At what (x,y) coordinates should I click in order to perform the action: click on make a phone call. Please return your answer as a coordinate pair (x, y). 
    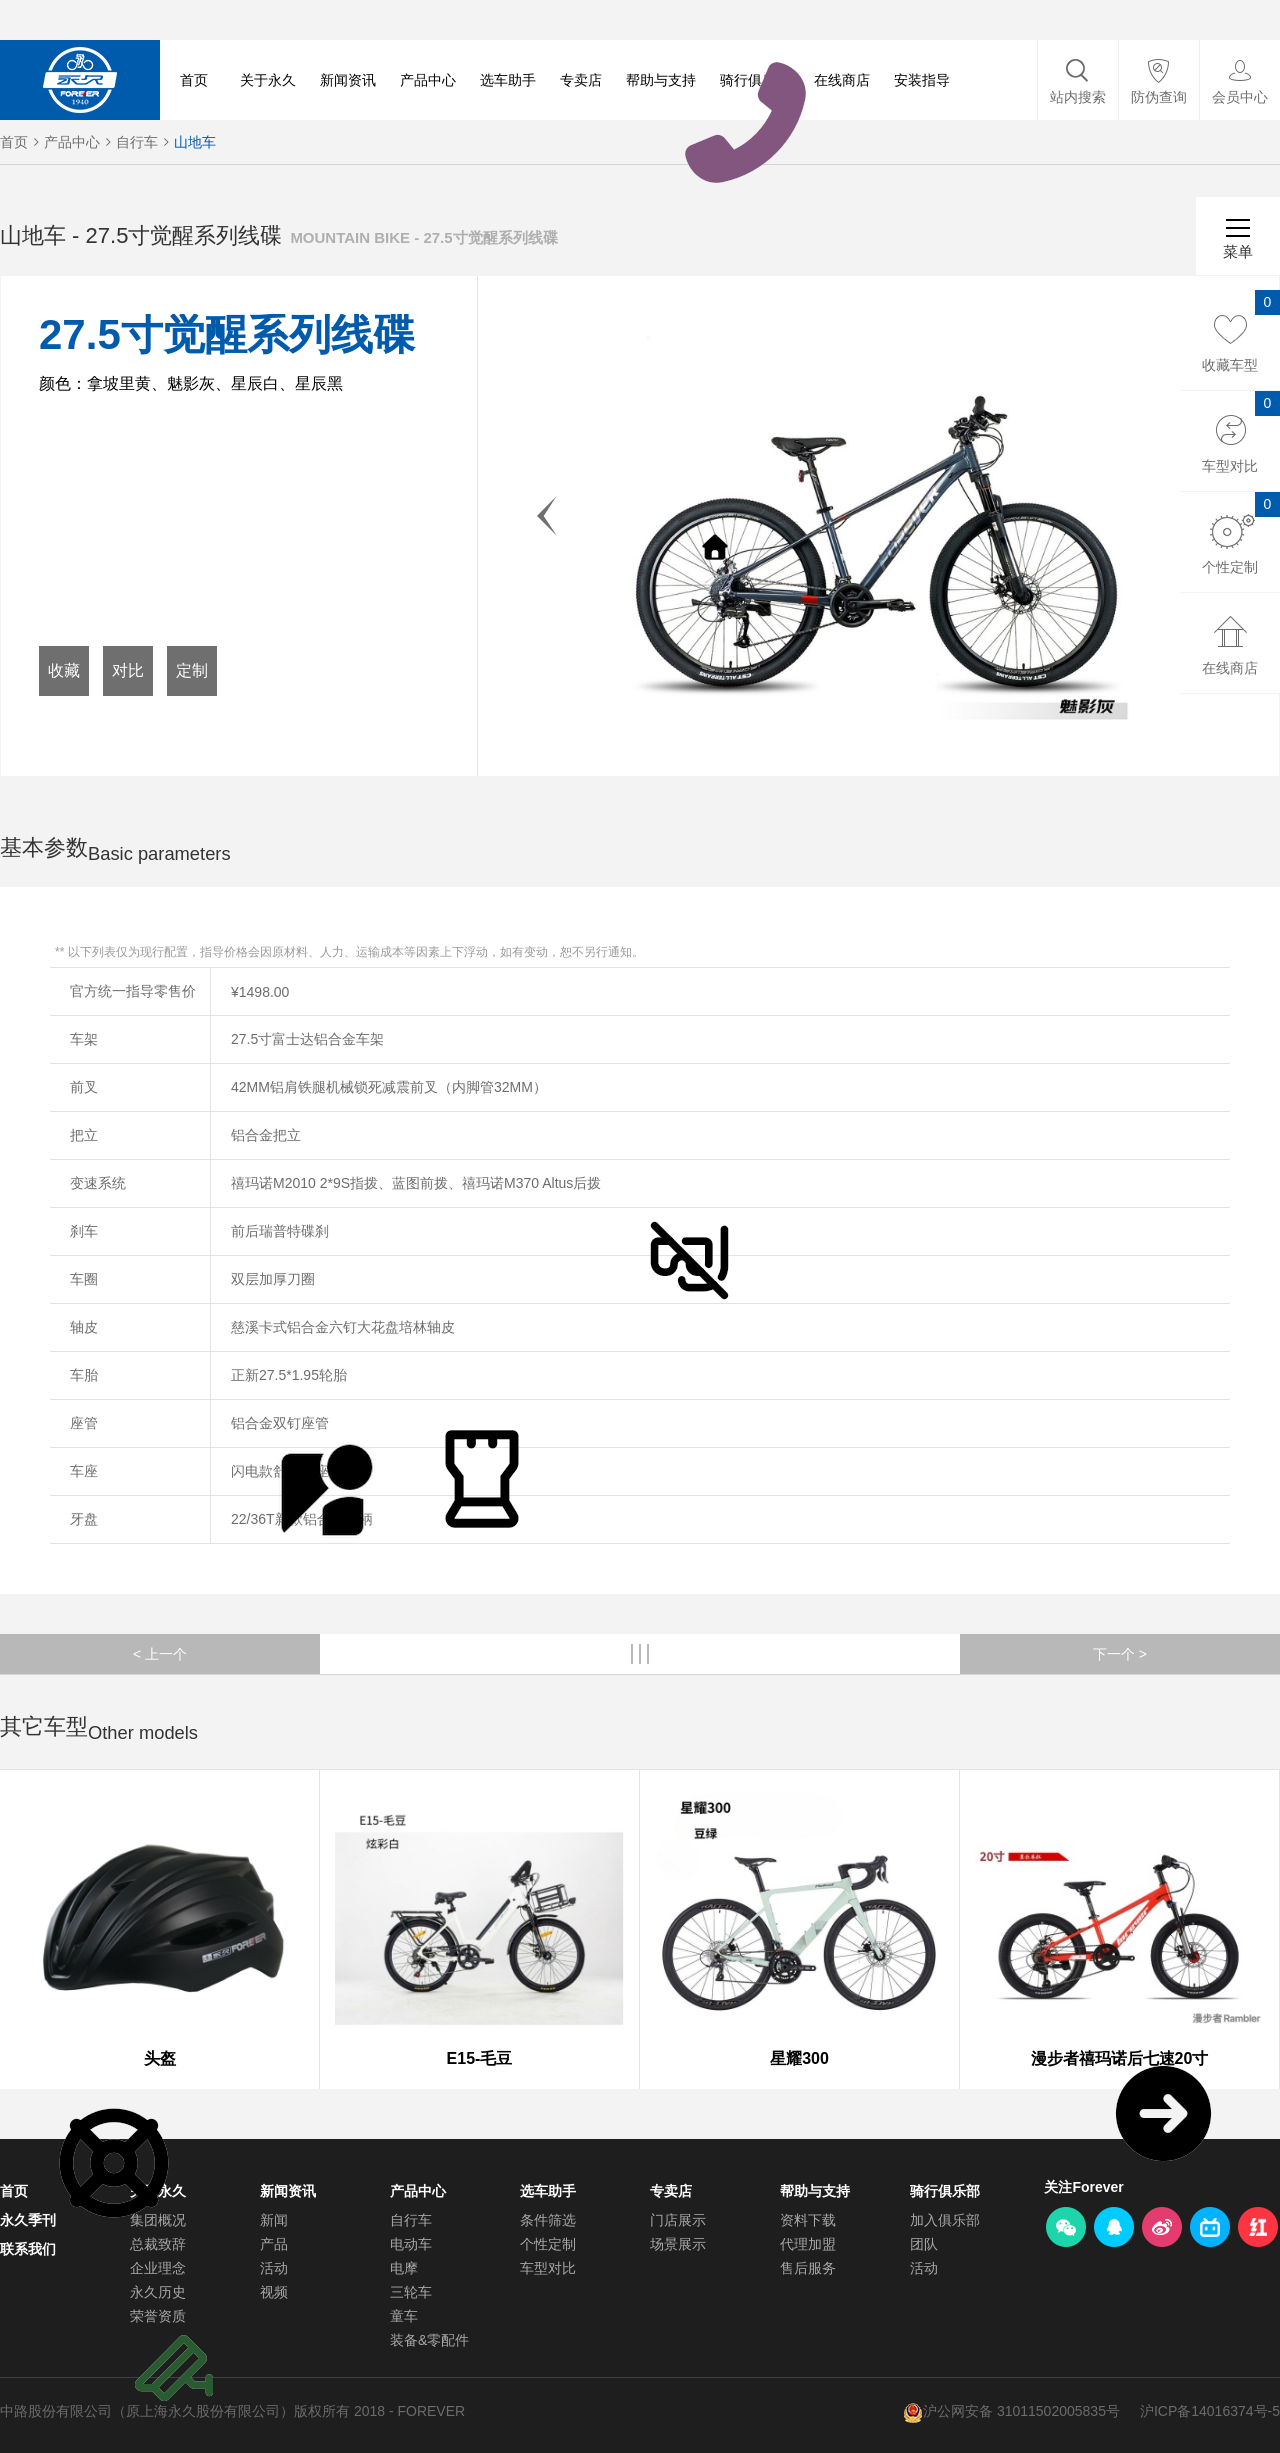
    Looking at the image, I should click on (745, 122).